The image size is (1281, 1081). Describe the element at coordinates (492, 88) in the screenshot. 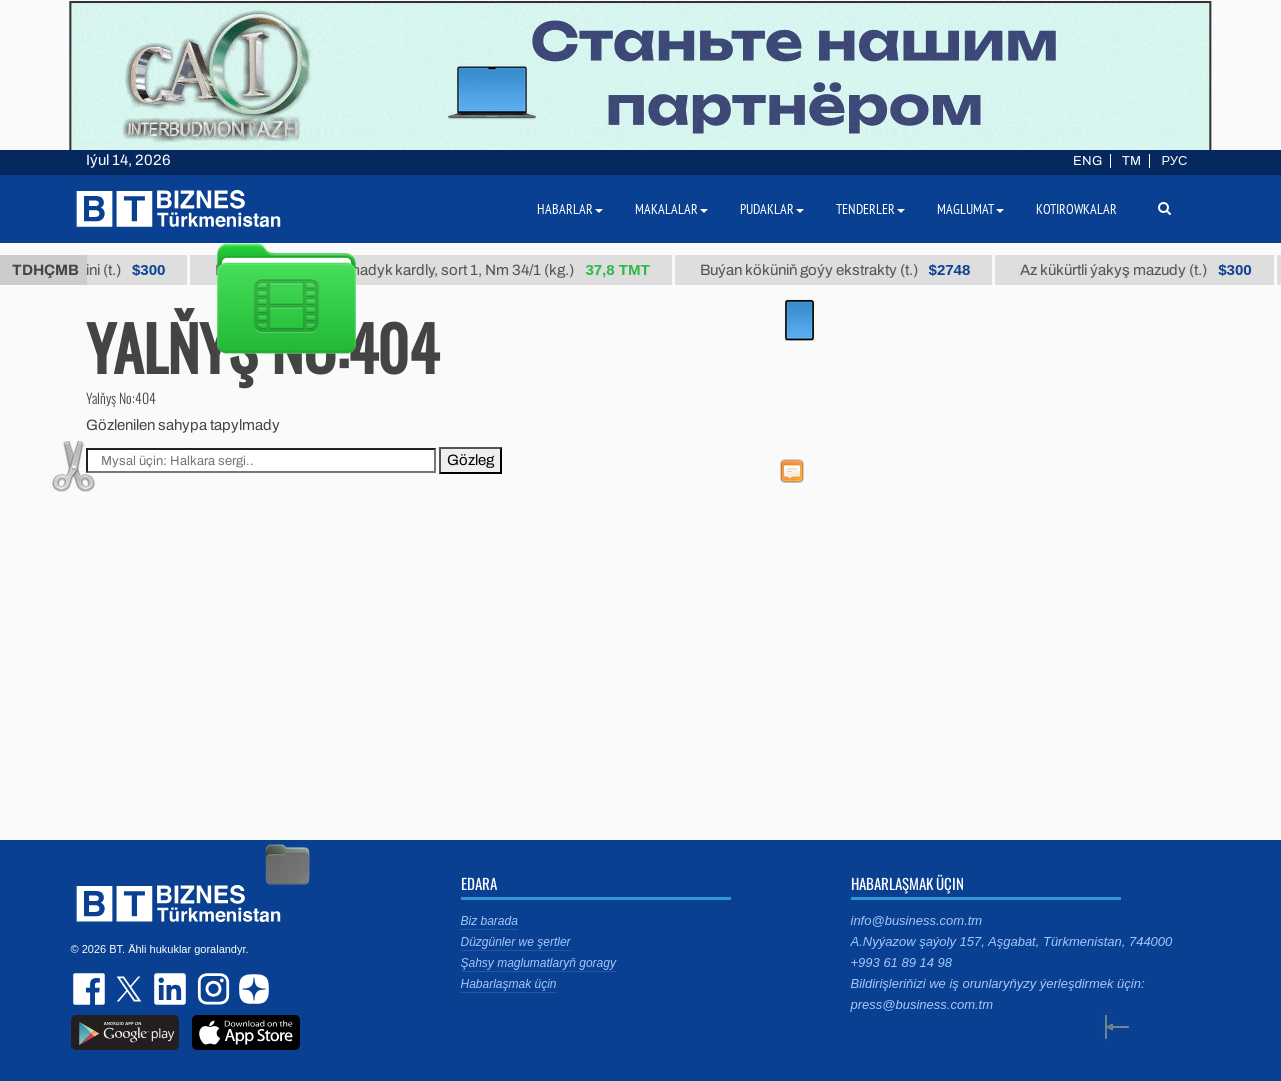

I see `macbook air 15-inch device icon` at that location.